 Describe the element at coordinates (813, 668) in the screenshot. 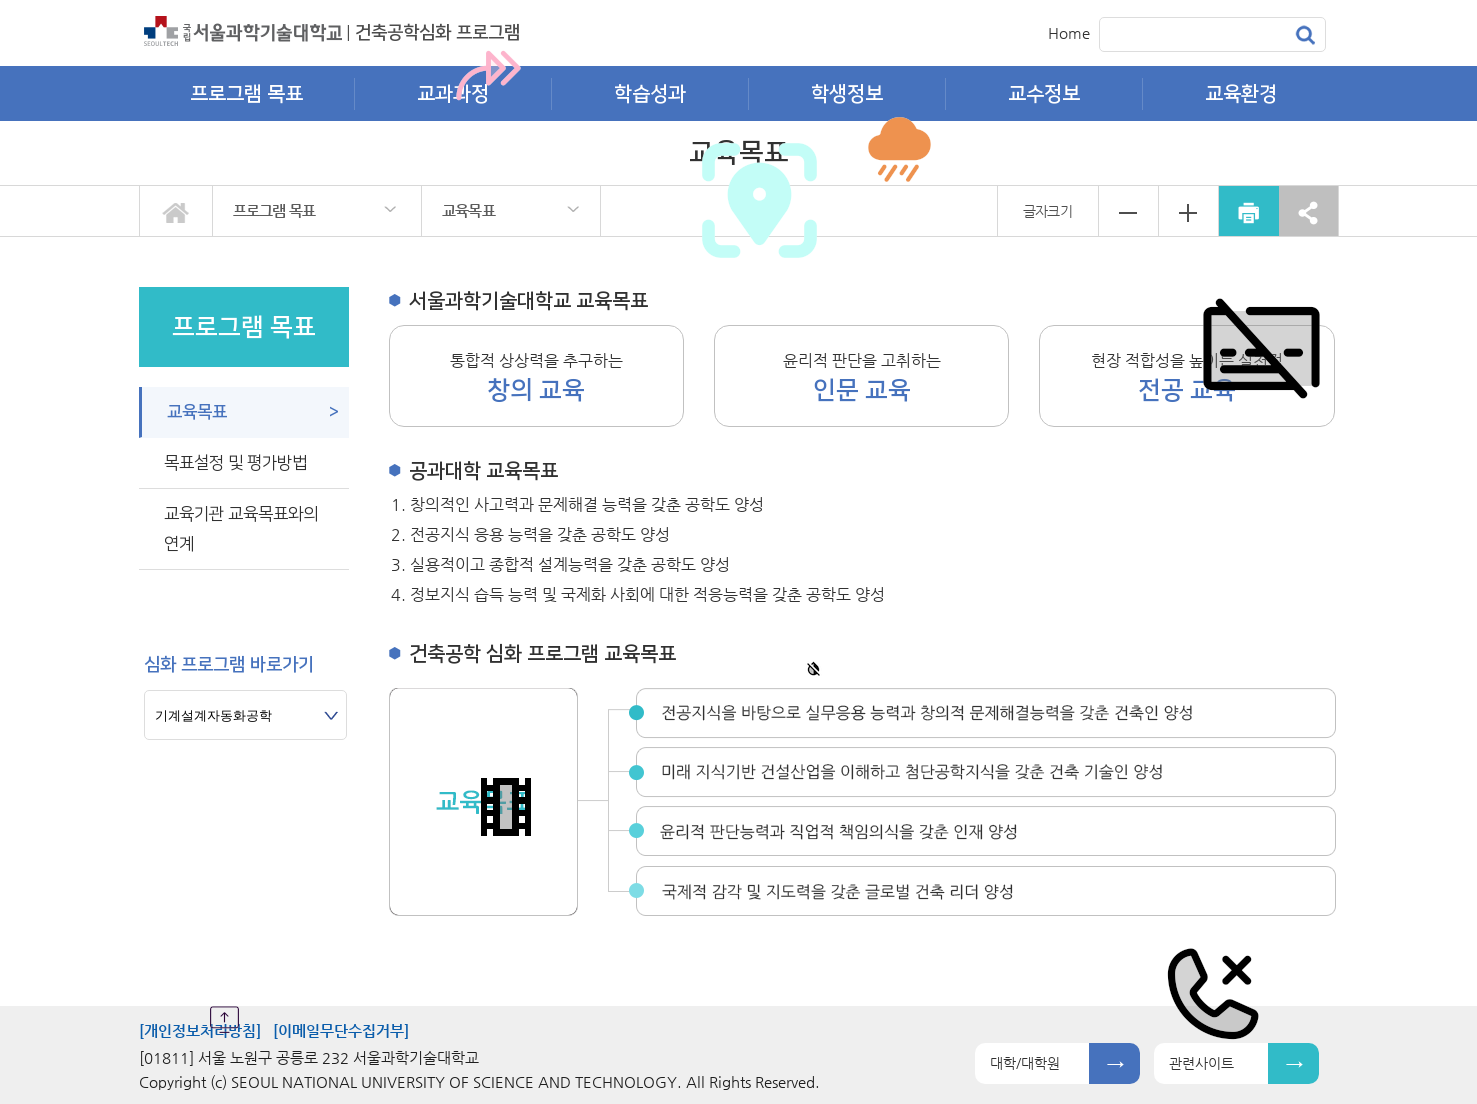

I see `disable color inversion mode` at that location.